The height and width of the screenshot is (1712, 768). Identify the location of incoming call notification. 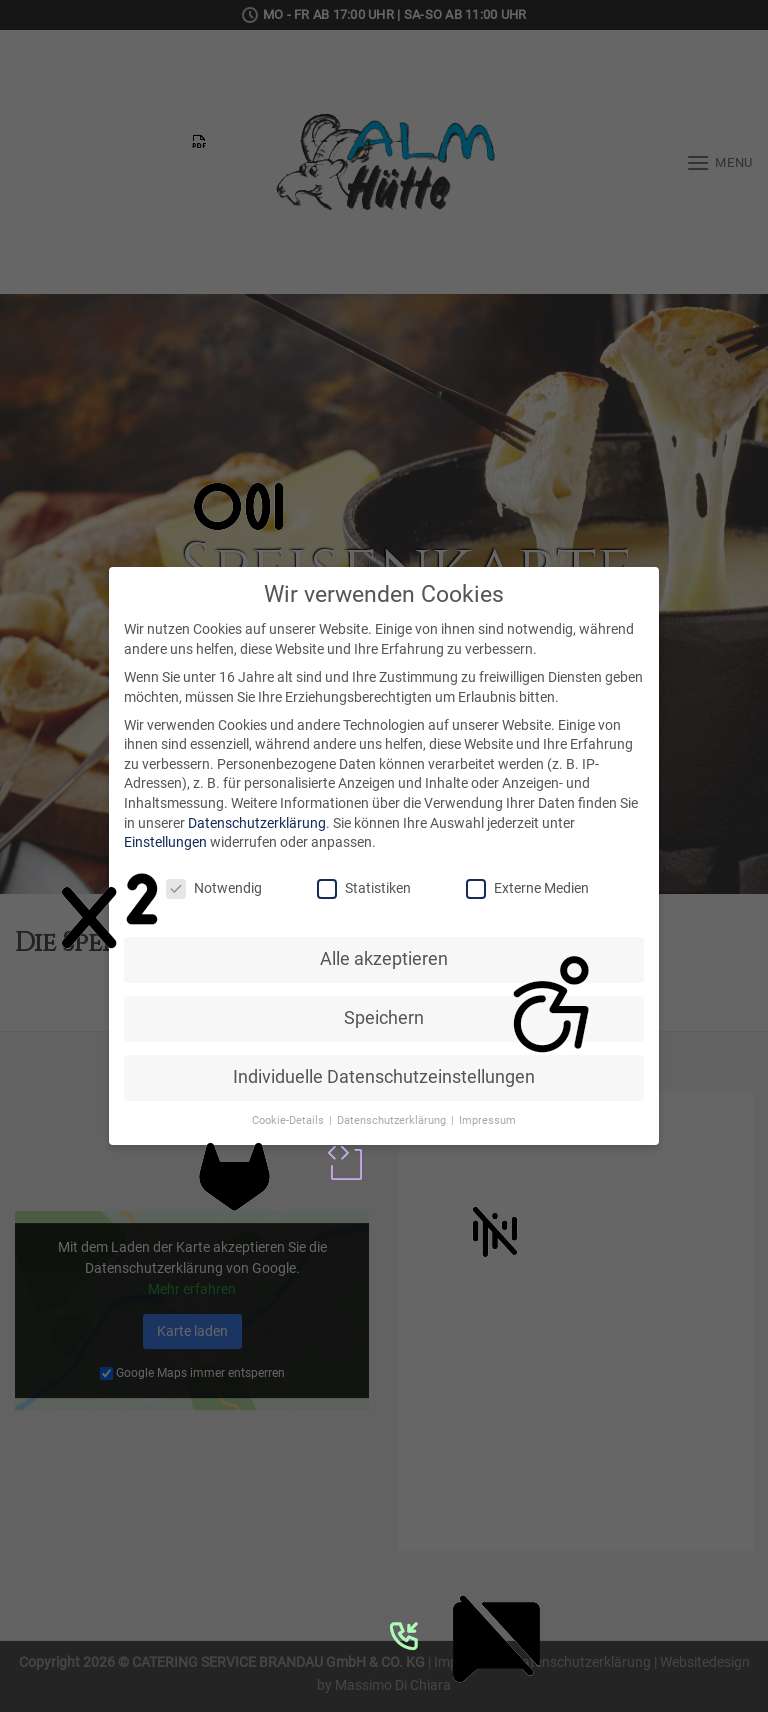
(404, 1635).